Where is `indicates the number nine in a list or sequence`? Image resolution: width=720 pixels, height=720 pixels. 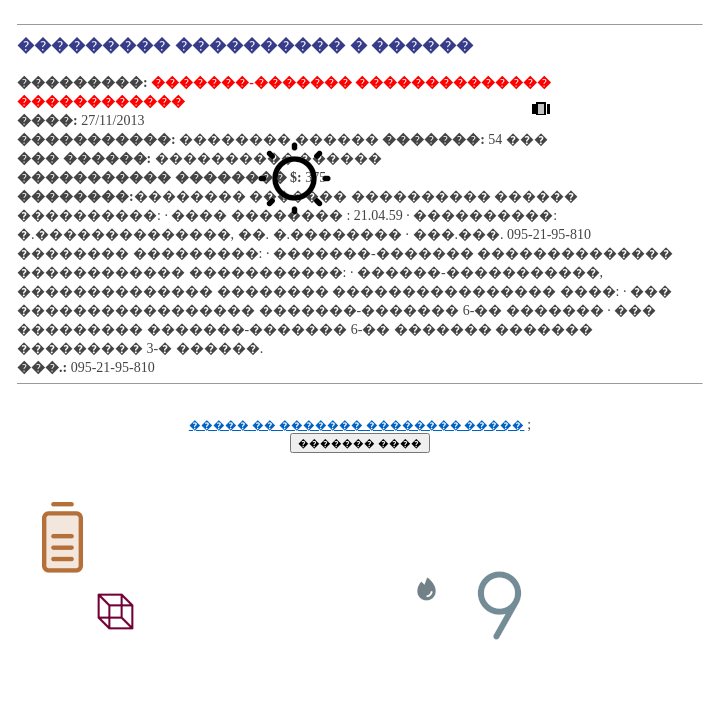
indicates the number nine in a list or sequence is located at coordinates (499, 605).